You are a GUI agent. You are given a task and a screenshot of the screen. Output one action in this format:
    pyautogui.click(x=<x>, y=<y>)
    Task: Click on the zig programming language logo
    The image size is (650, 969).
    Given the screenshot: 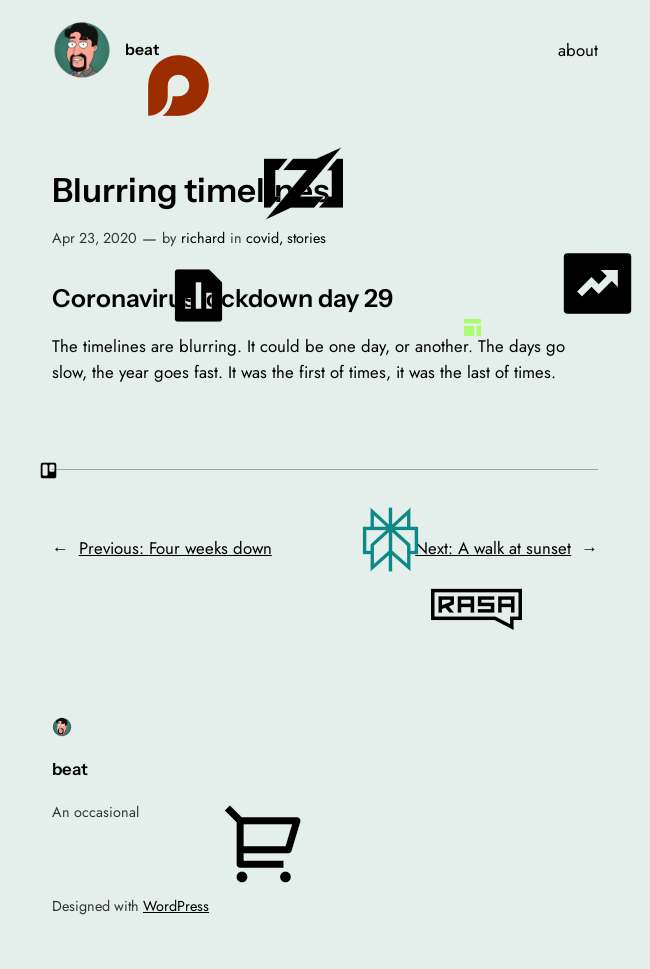 What is the action you would take?
    pyautogui.click(x=303, y=183)
    